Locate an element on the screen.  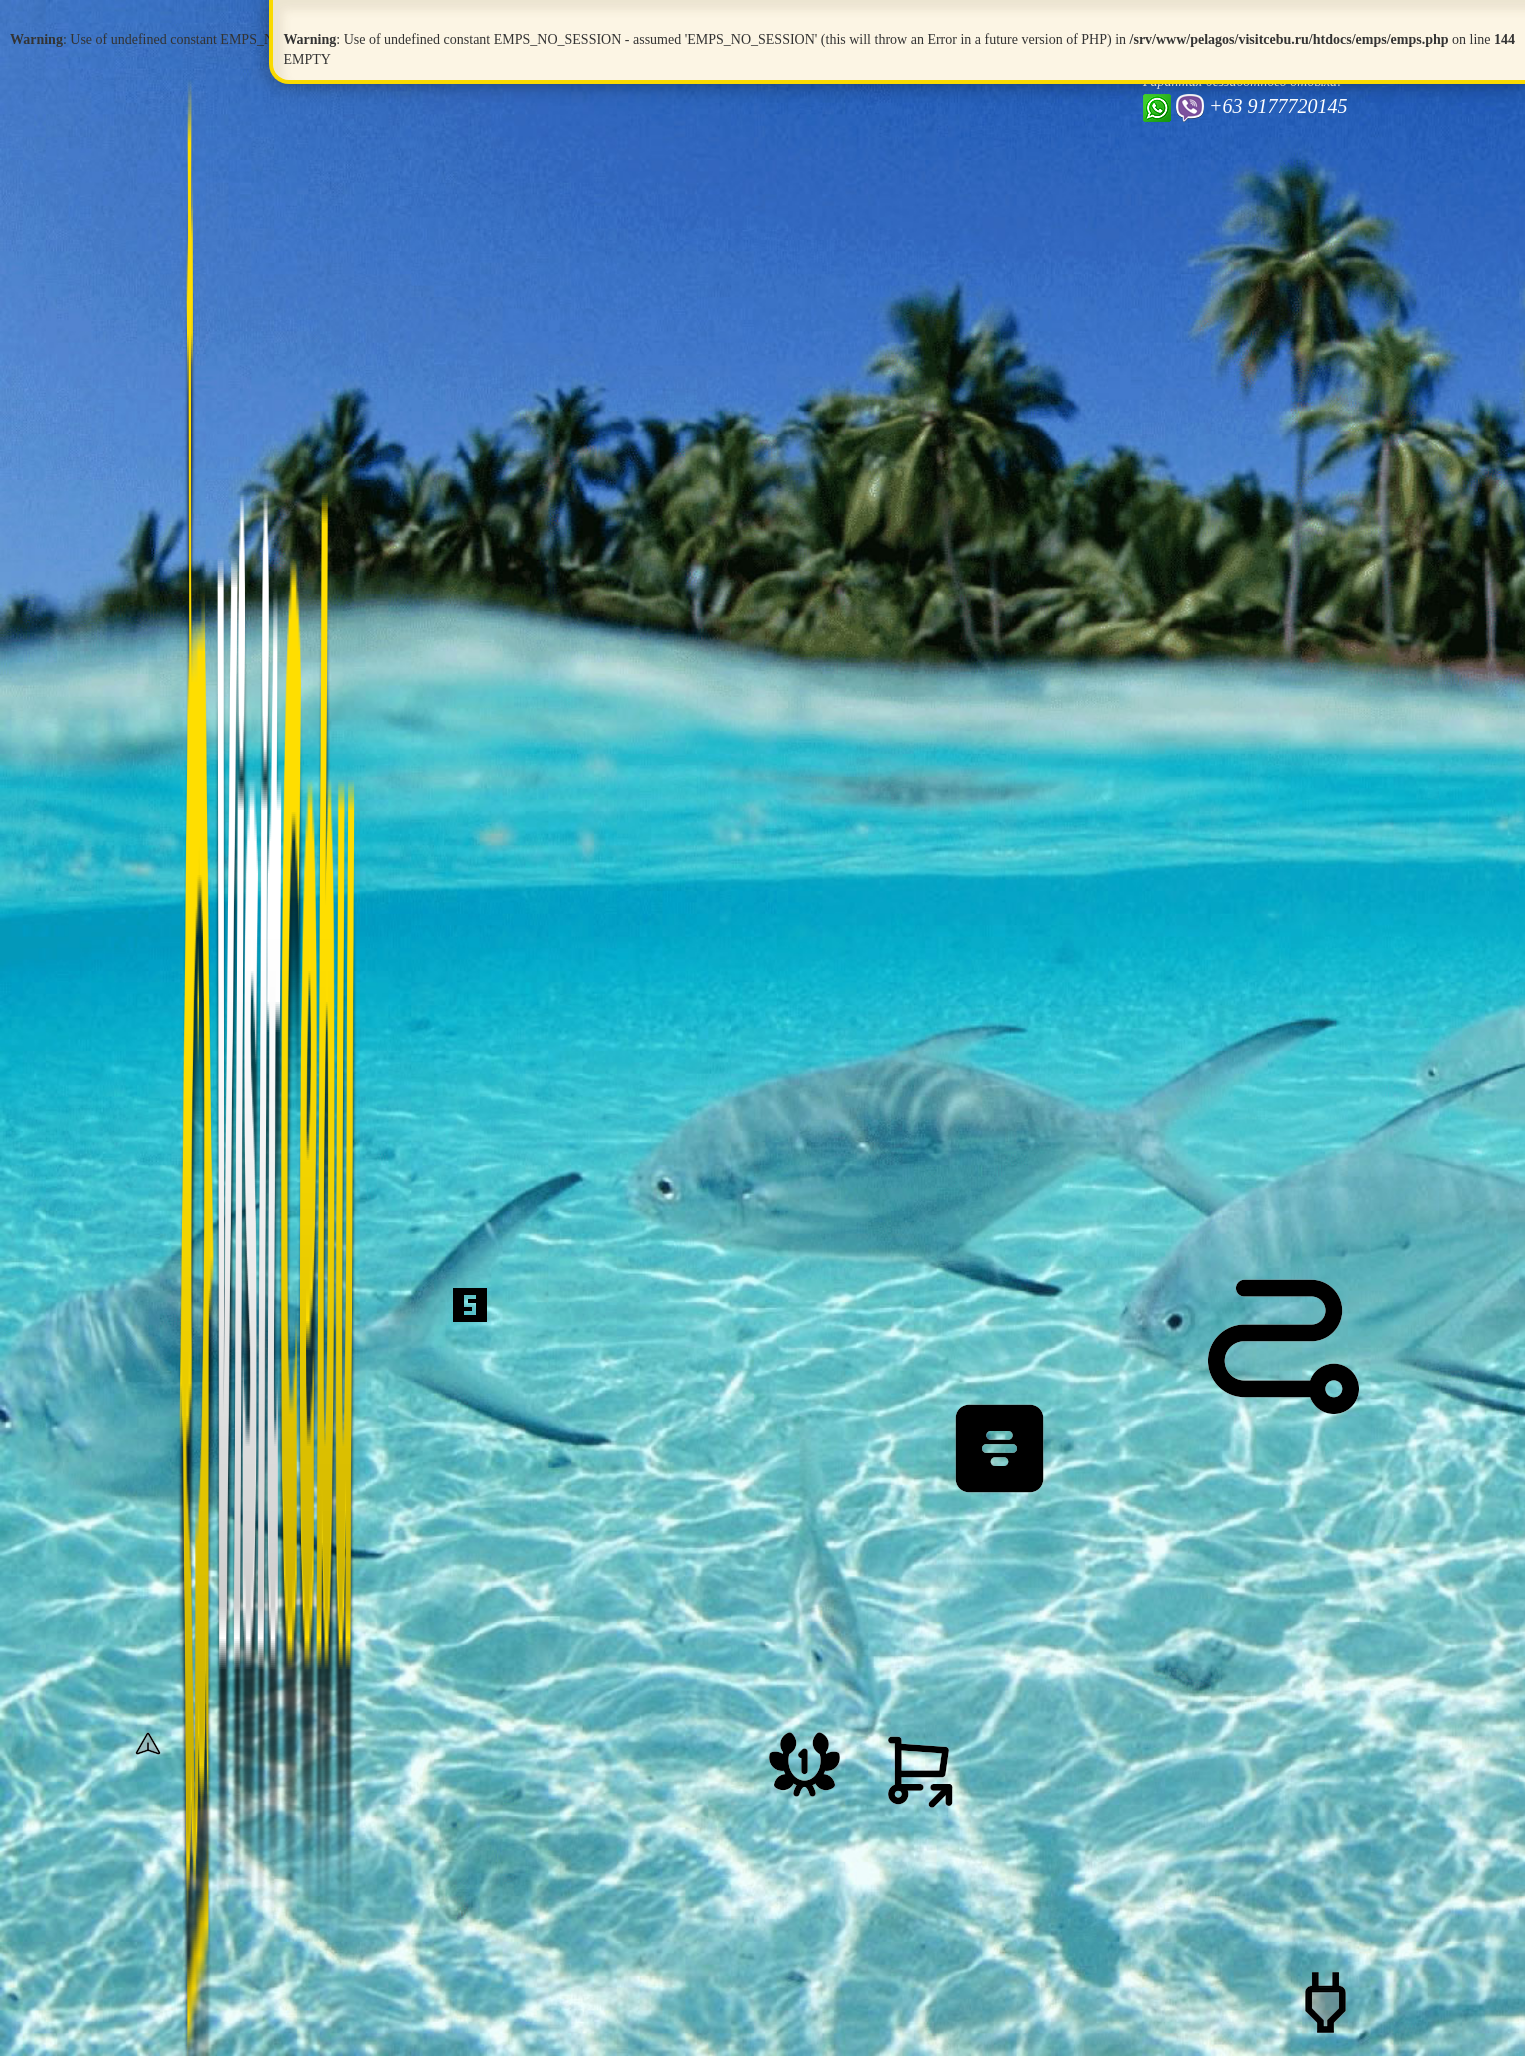
send a message is located at coordinates (148, 1744).